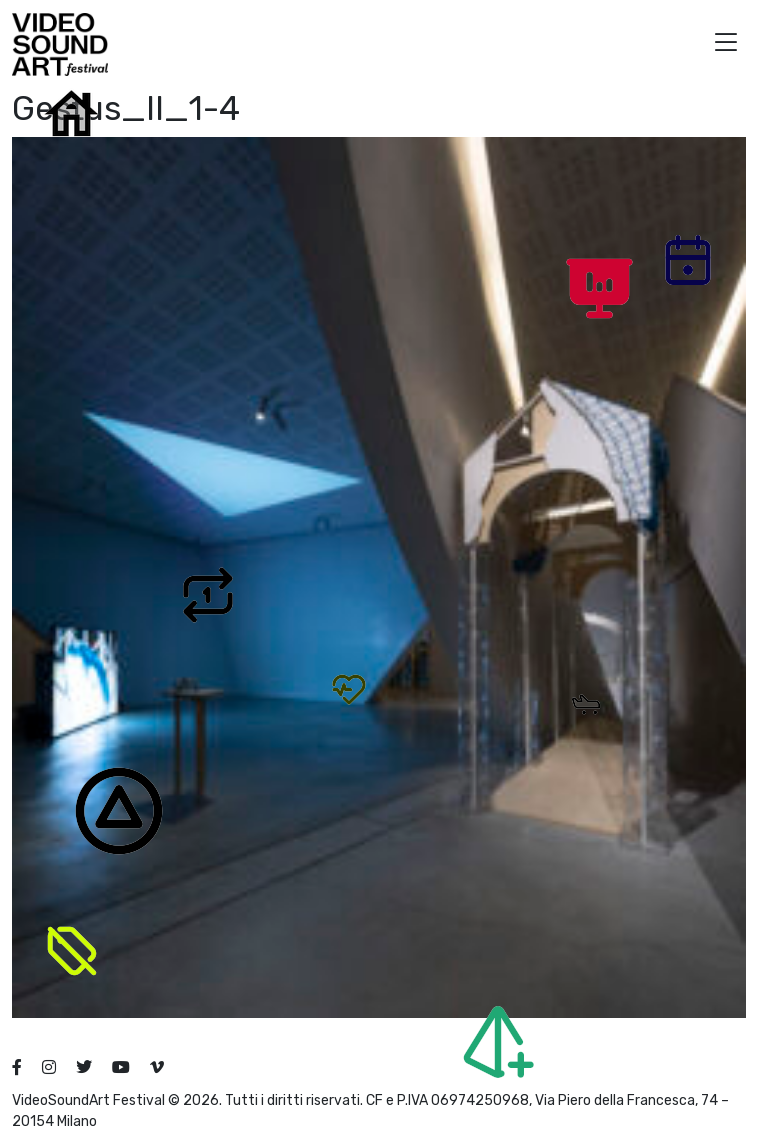  Describe the element at coordinates (119, 811) in the screenshot. I see `playstation triangle button symbol` at that location.